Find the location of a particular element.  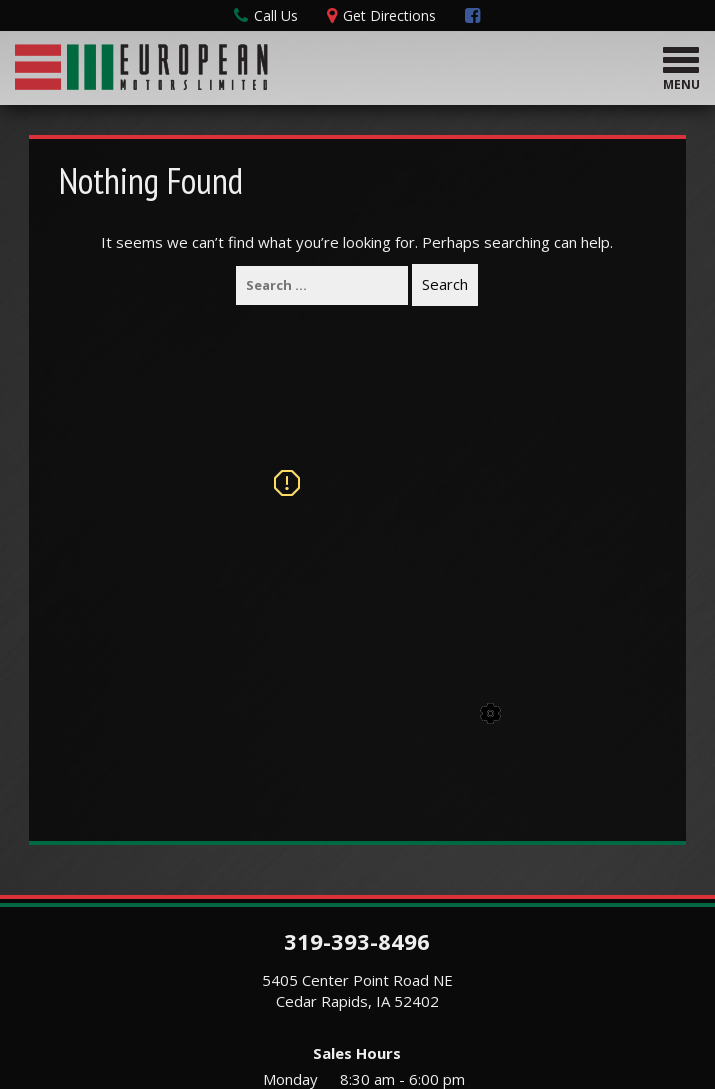

indicates a warning or critical alert is located at coordinates (287, 483).